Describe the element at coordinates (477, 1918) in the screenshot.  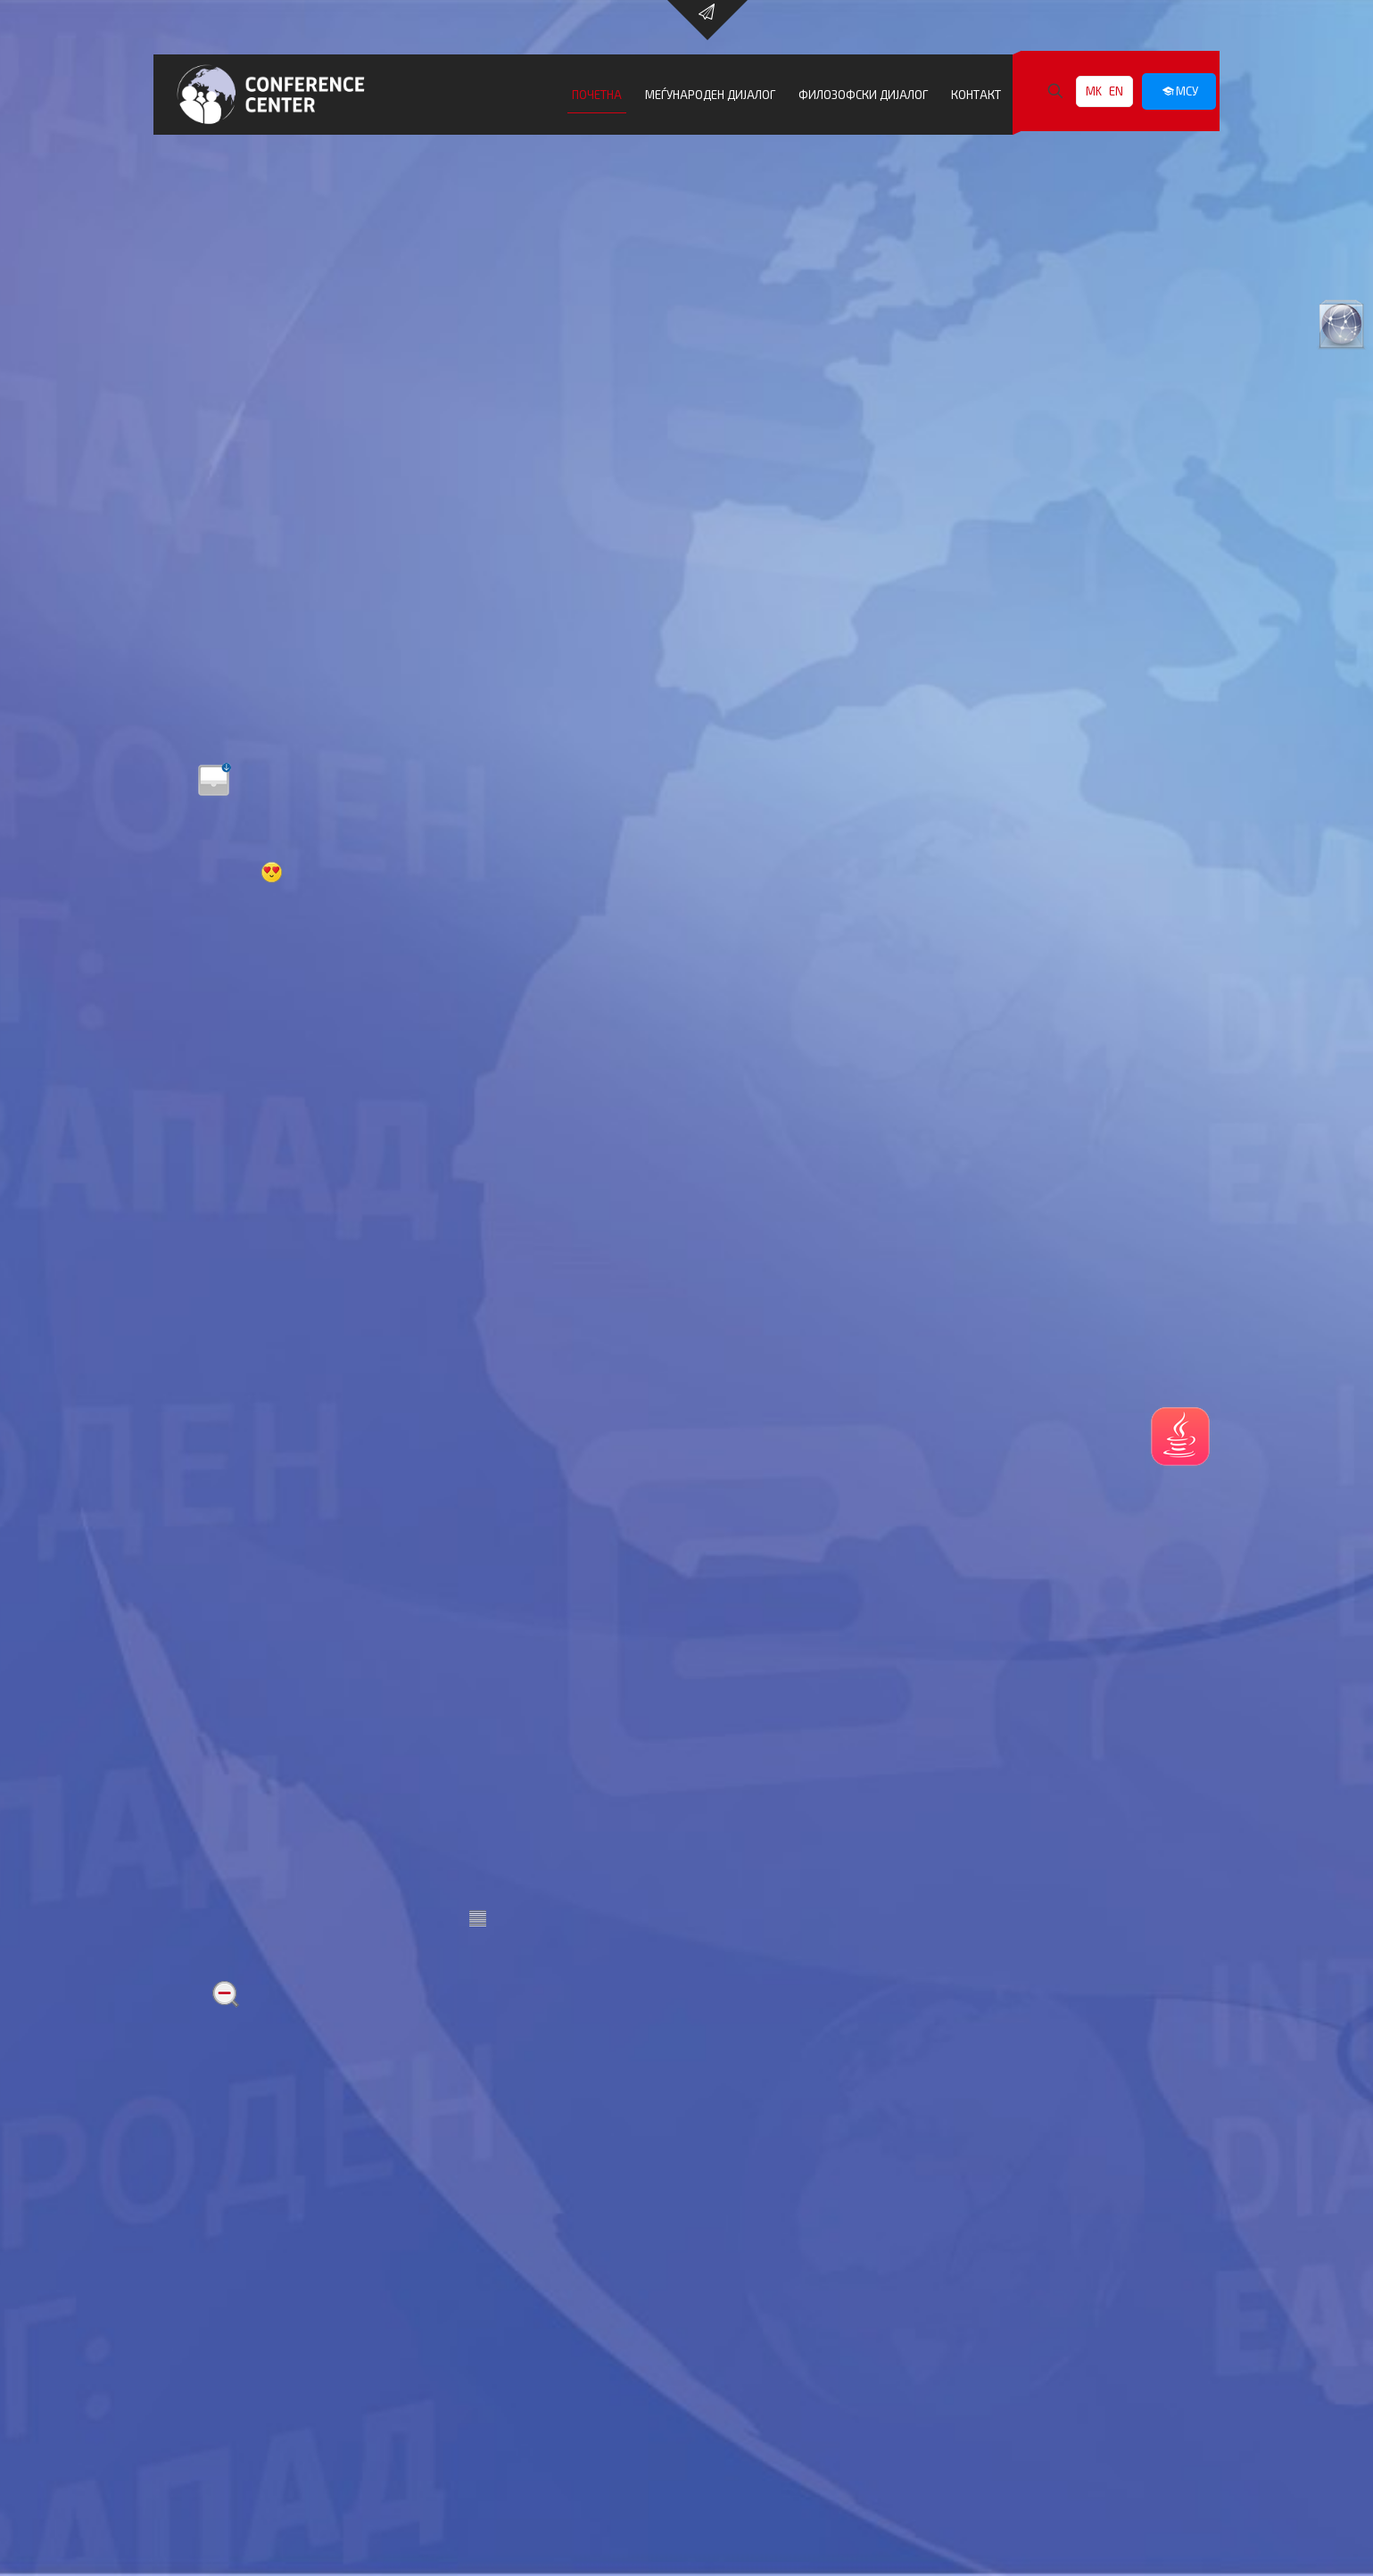
I see `justify text to fill the full width` at that location.